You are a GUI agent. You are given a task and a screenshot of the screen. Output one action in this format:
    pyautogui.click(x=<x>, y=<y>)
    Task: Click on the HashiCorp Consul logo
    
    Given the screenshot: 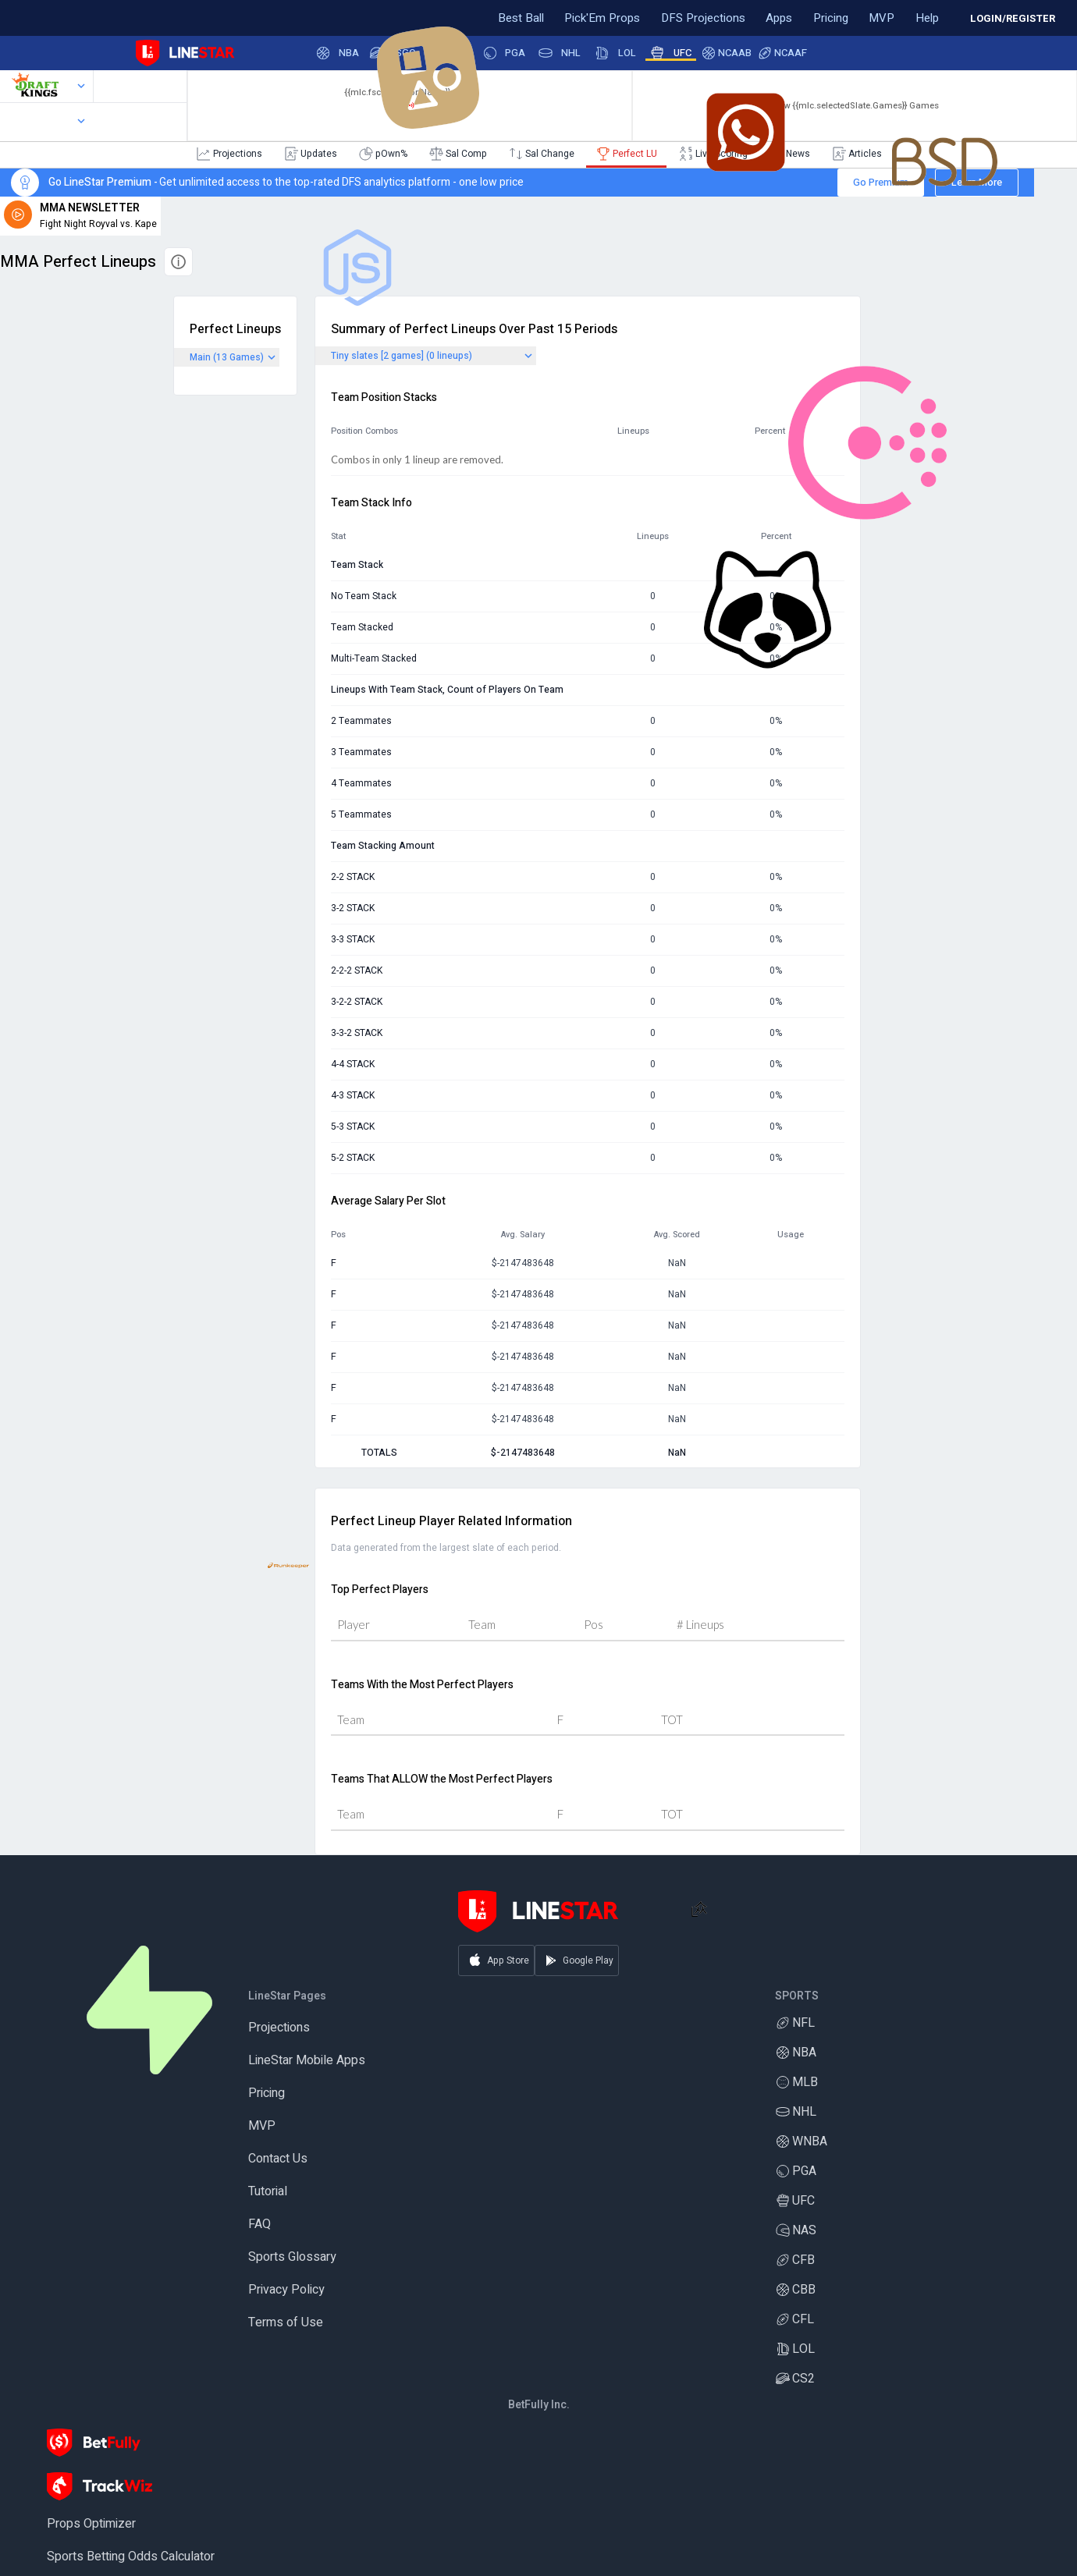 What is the action you would take?
    pyautogui.click(x=867, y=442)
    